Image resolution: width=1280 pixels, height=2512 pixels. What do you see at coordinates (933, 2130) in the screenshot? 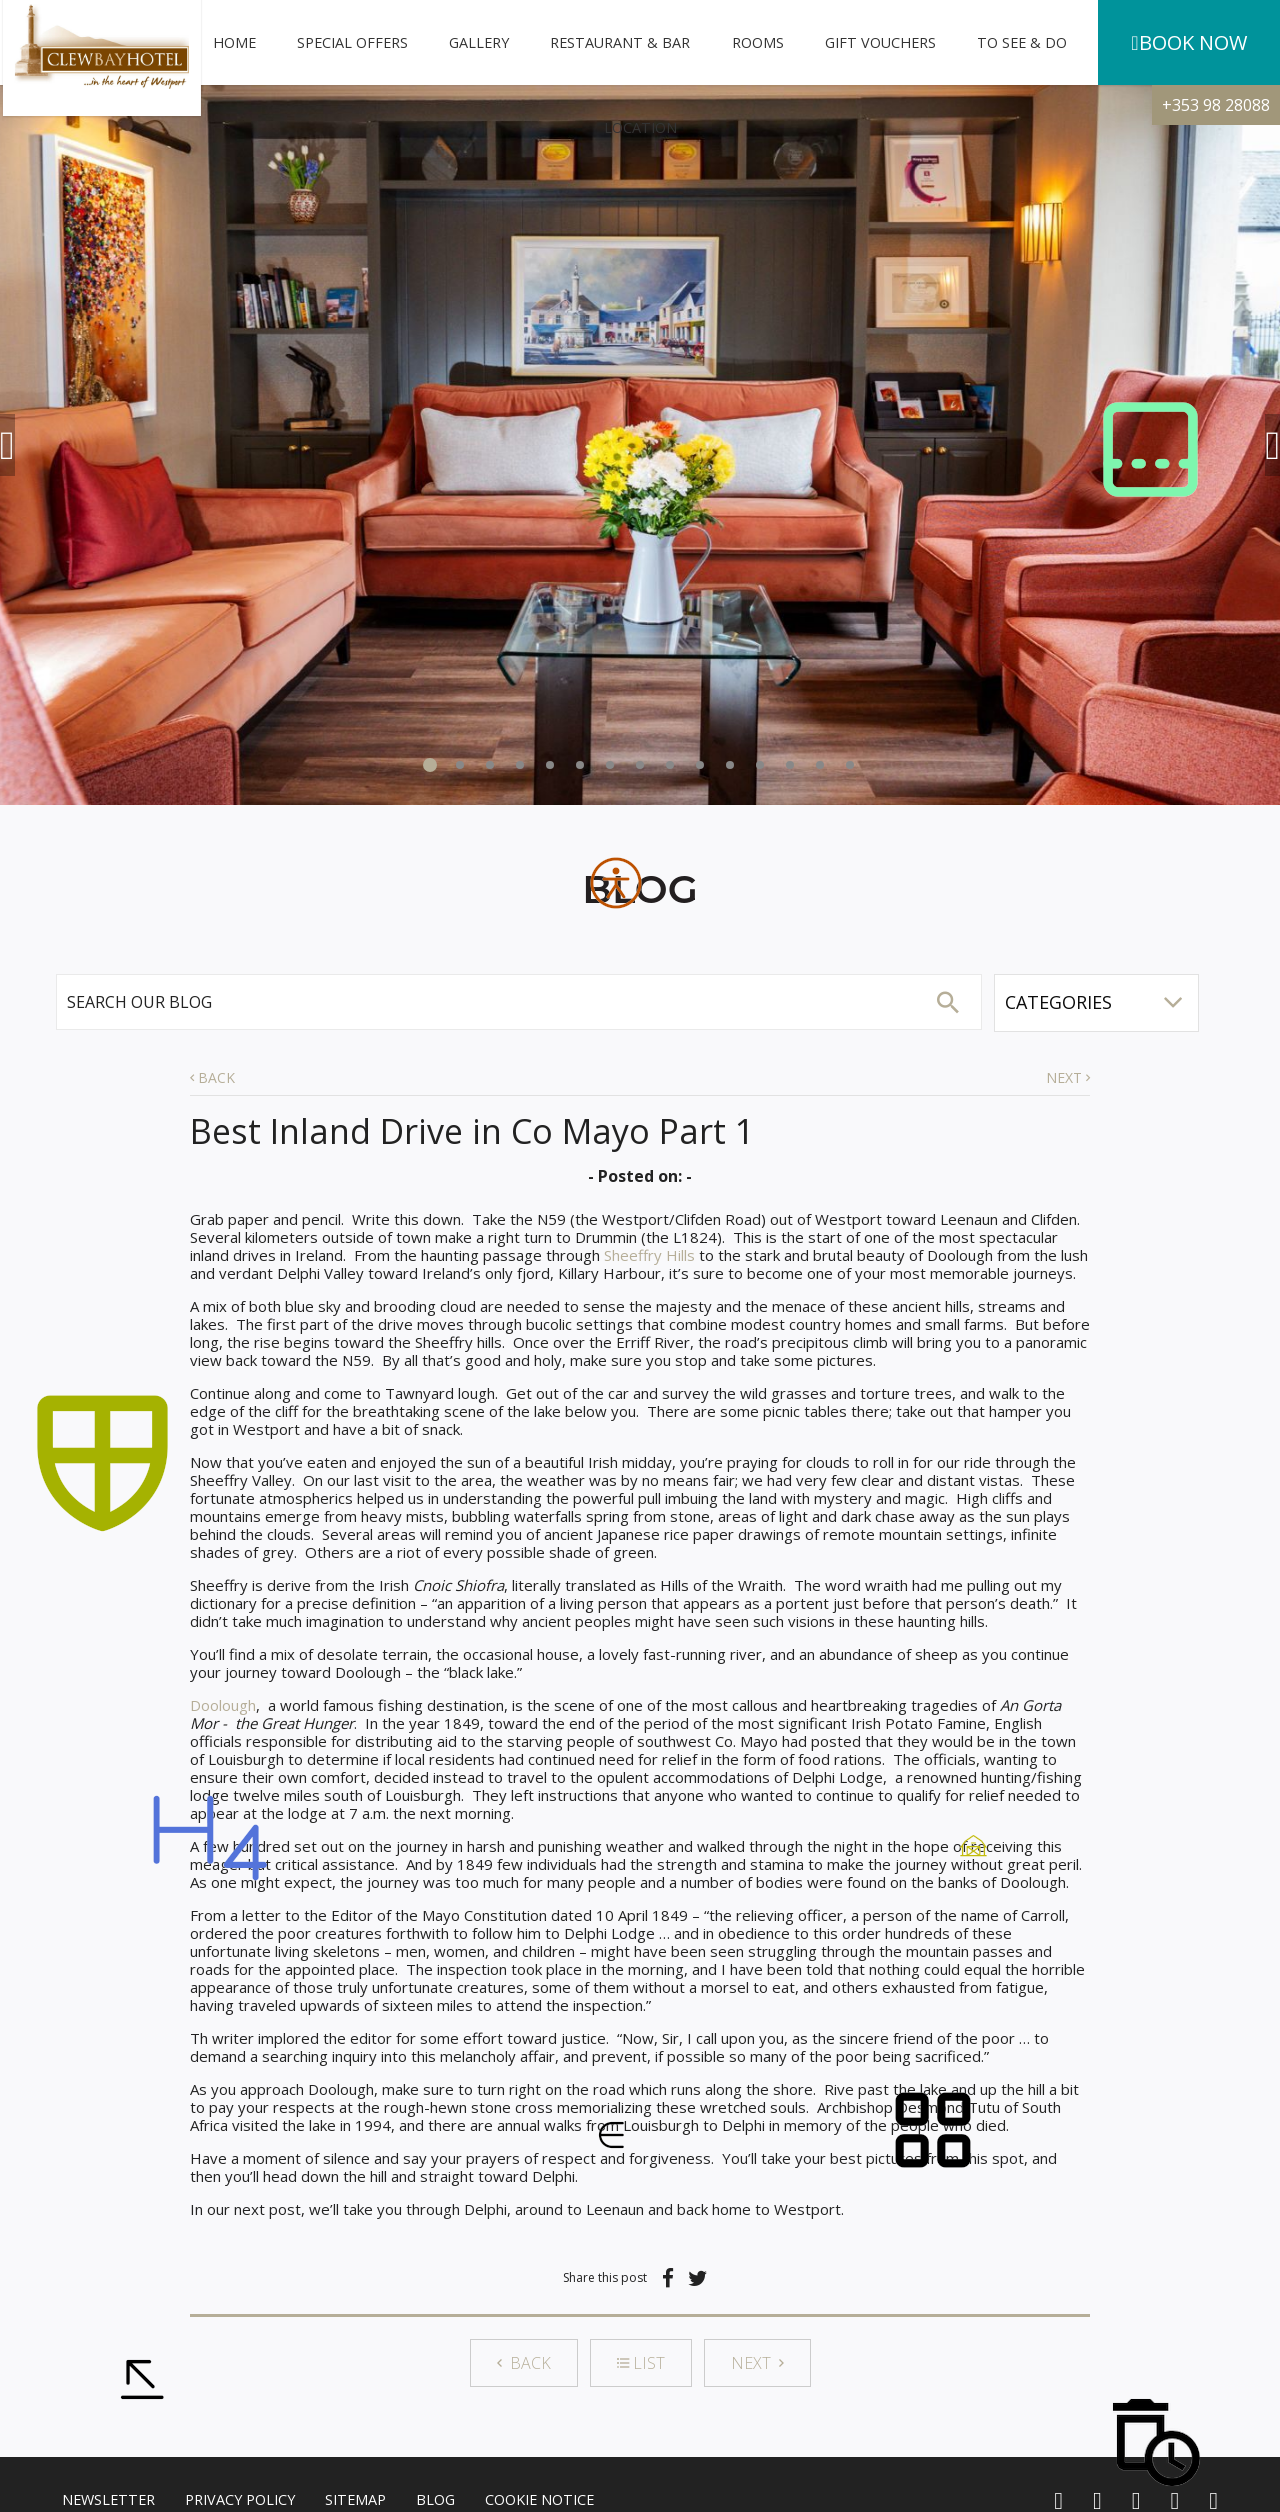
I see `view items in grid layout` at bounding box center [933, 2130].